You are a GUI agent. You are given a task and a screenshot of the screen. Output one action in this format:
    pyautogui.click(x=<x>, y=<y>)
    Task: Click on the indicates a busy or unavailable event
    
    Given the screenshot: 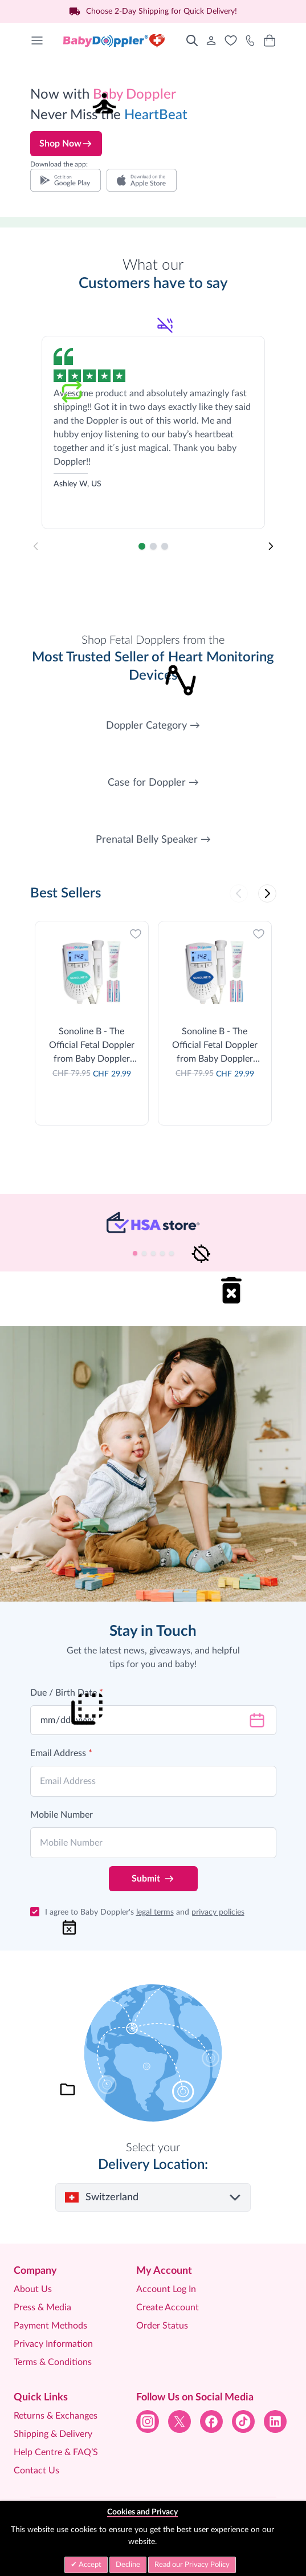 What is the action you would take?
    pyautogui.click(x=69, y=1928)
    